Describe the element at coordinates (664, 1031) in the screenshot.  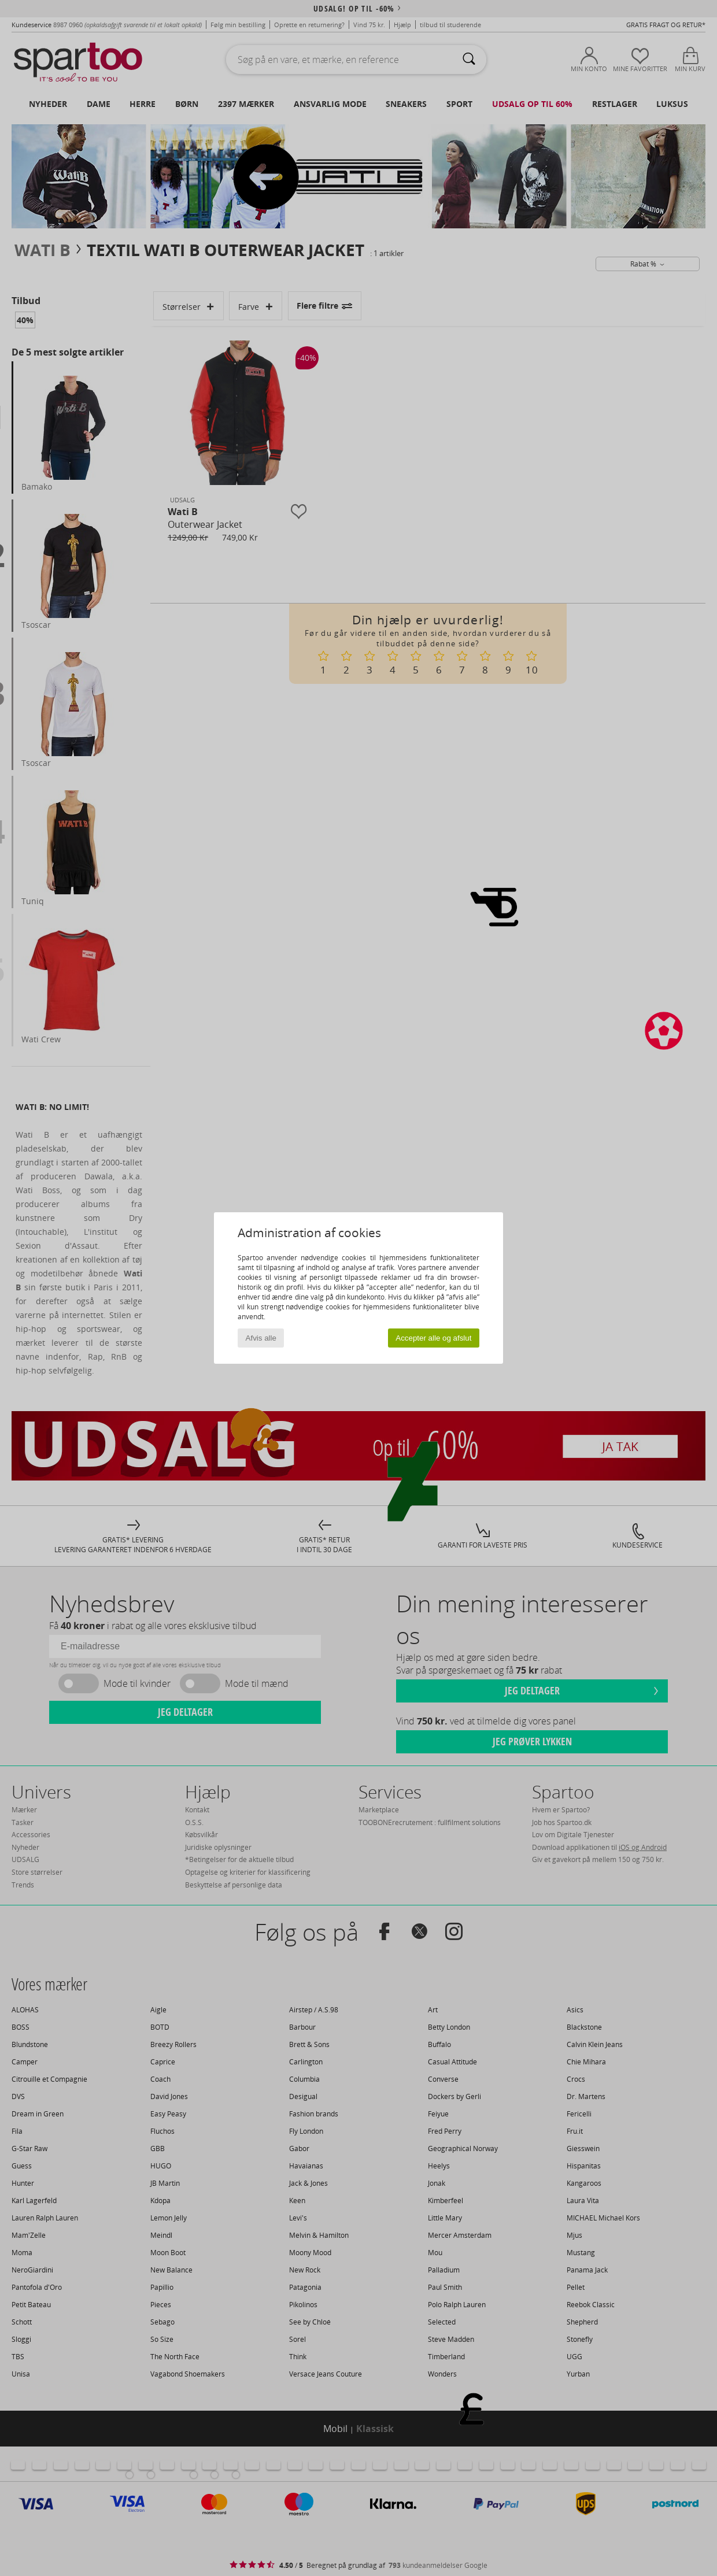
I see `access sports or football-related content` at that location.